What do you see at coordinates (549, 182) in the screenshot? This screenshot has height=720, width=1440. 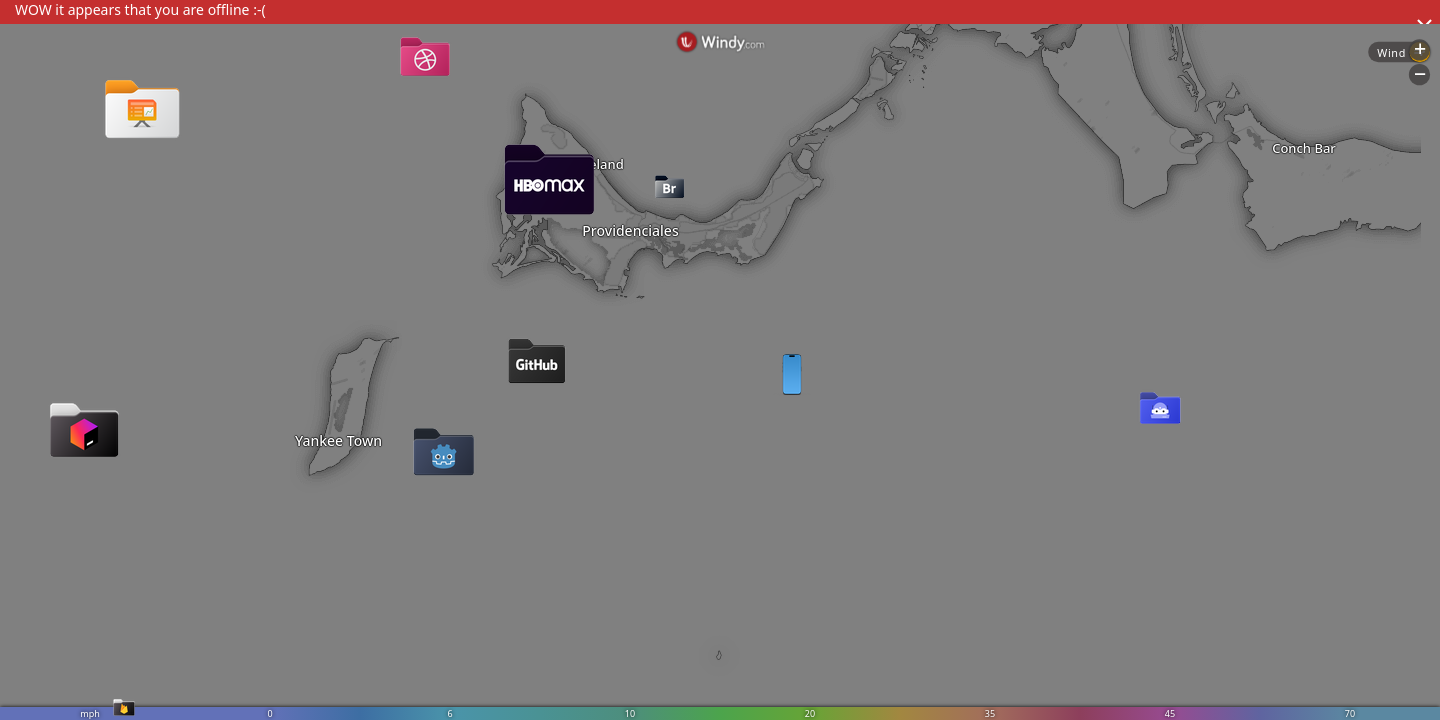 I see `open folder containing HBO Max content` at bounding box center [549, 182].